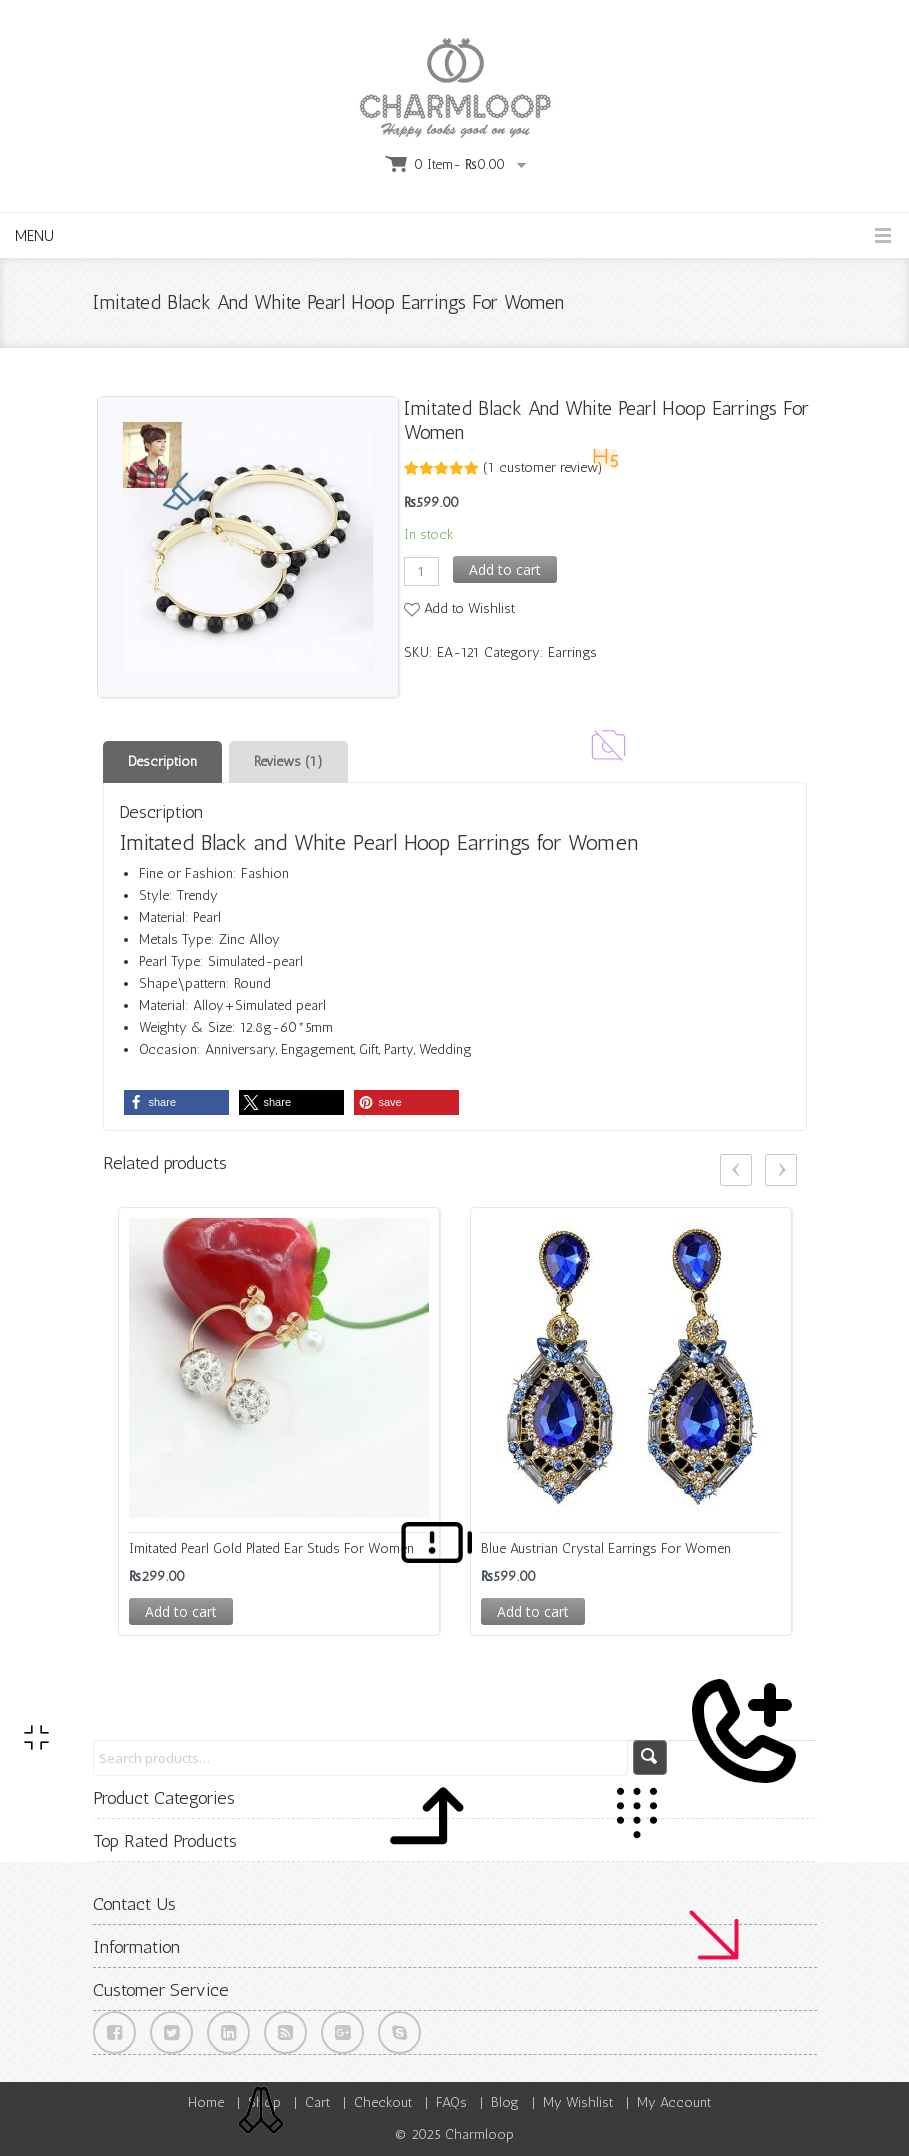 The width and height of the screenshot is (909, 2156). What do you see at coordinates (261, 2111) in the screenshot?
I see `express gratitude or thanks` at bounding box center [261, 2111].